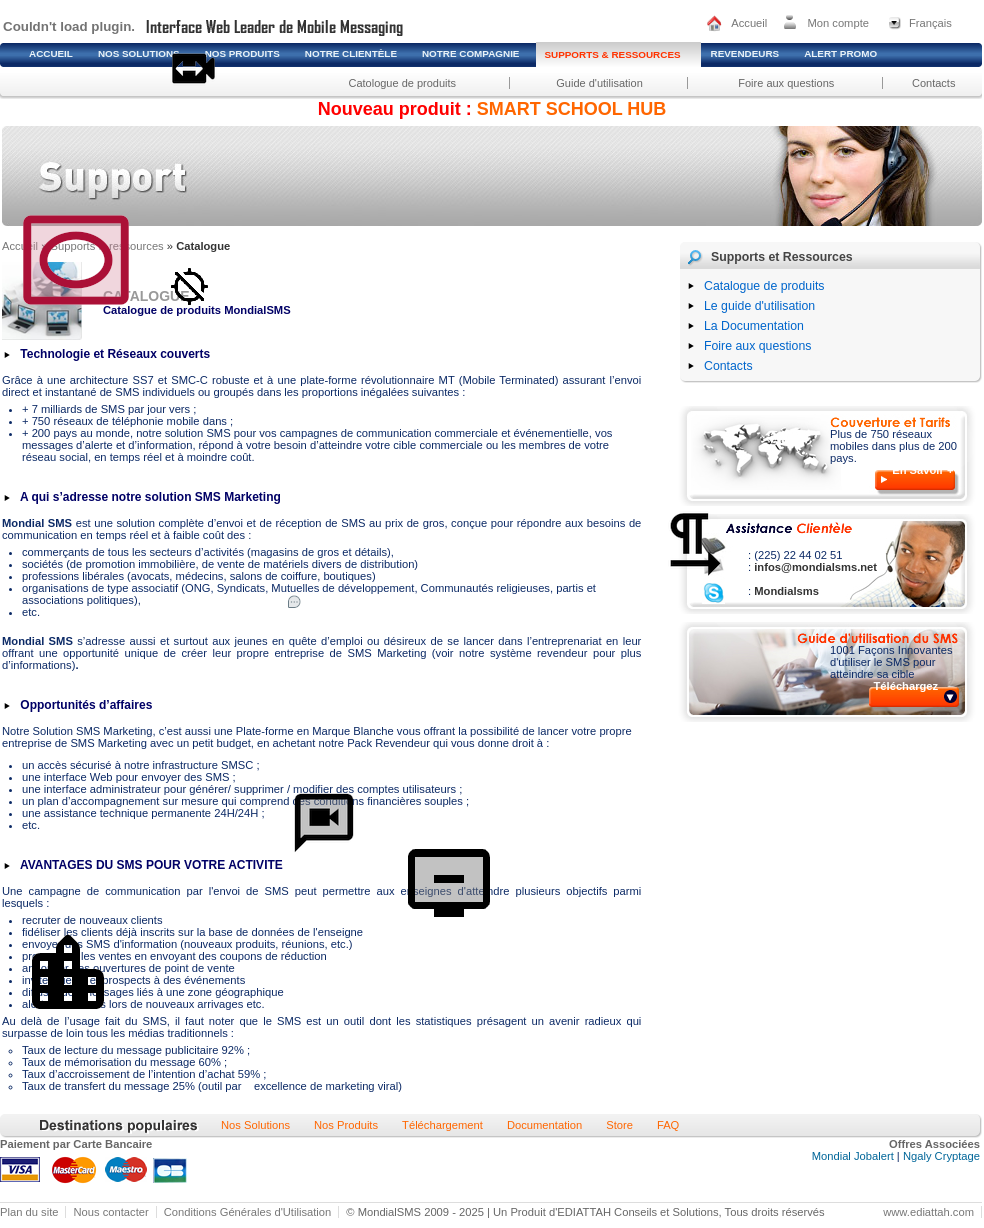  I want to click on location services are disabled, so click(189, 286).